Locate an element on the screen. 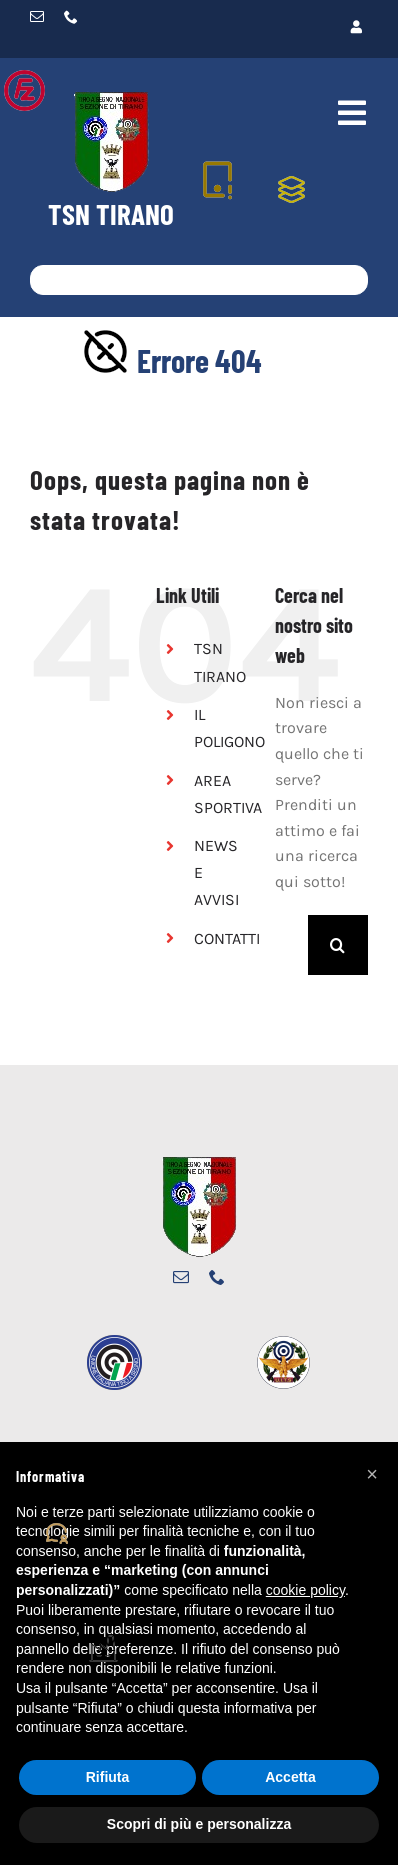 The width and height of the screenshot is (398, 1865). discount or promotion unavailable is located at coordinates (105, 351).